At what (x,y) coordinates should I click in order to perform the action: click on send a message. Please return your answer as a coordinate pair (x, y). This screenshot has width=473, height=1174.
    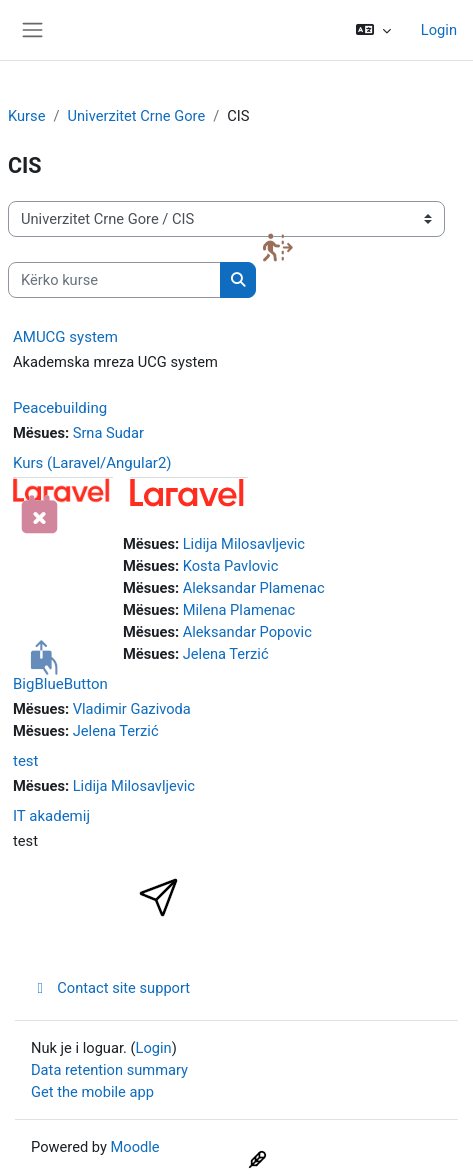
    Looking at the image, I should click on (158, 897).